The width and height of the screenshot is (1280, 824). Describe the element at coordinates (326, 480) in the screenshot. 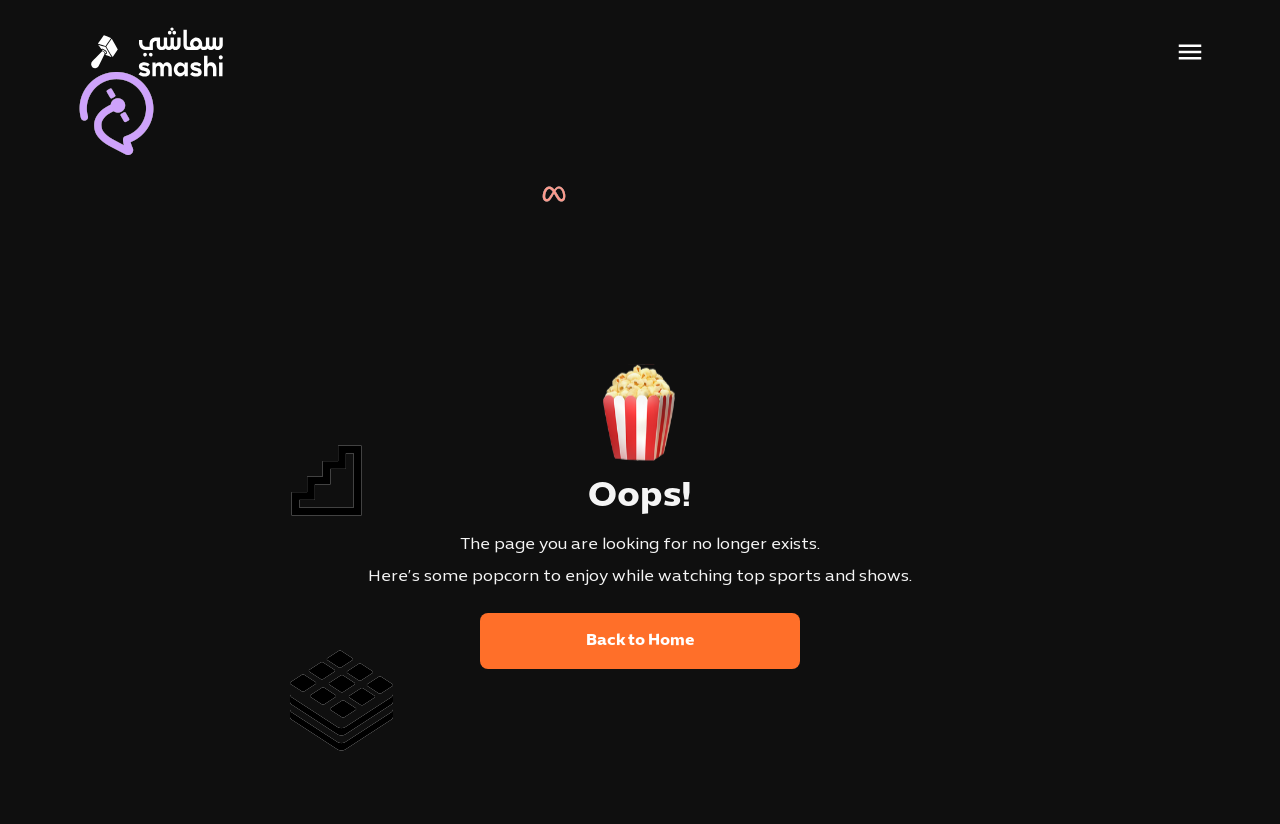

I see `indicates stairs or stairway access` at that location.